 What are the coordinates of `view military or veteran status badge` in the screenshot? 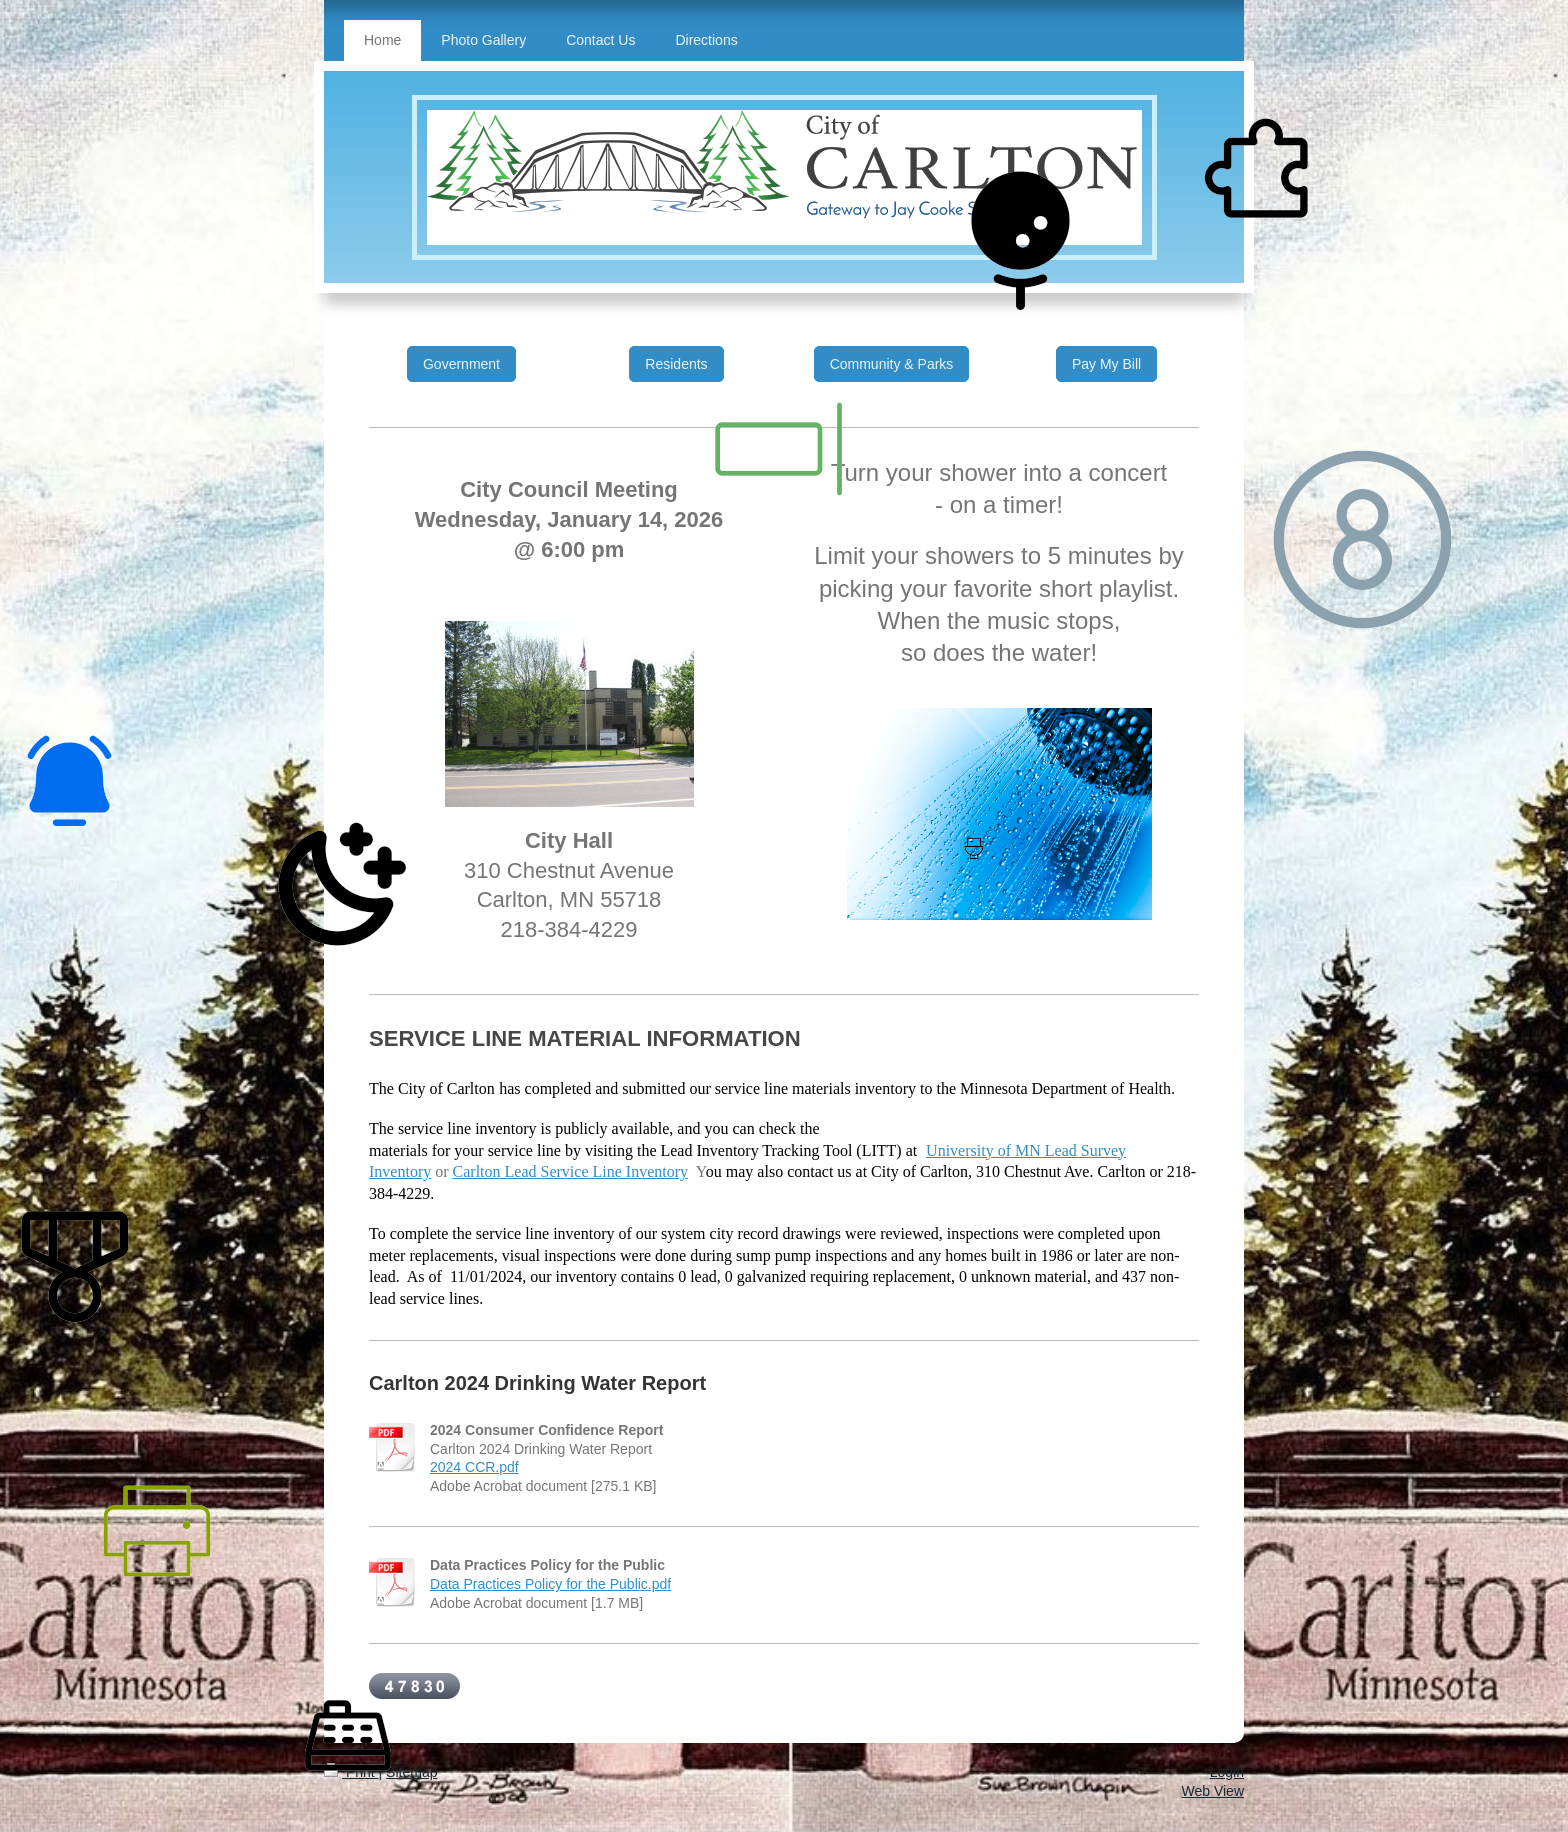 It's located at (75, 1260).